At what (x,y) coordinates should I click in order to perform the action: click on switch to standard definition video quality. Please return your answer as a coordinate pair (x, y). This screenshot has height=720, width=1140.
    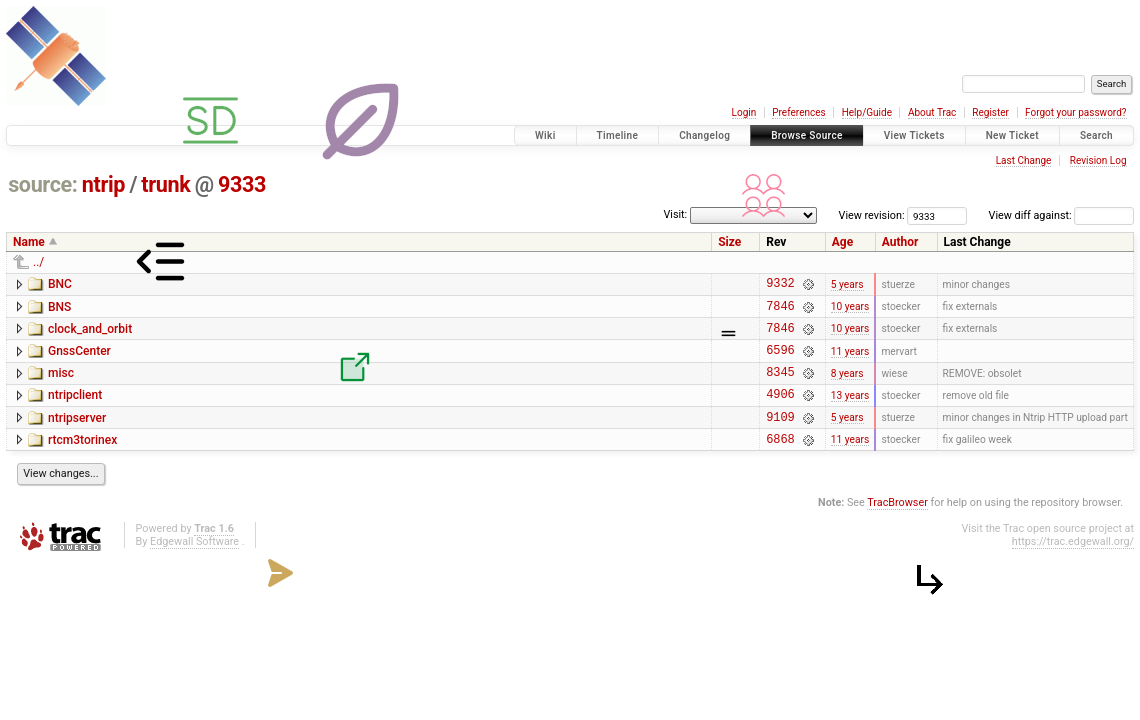
    Looking at the image, I should click on (210, 120).